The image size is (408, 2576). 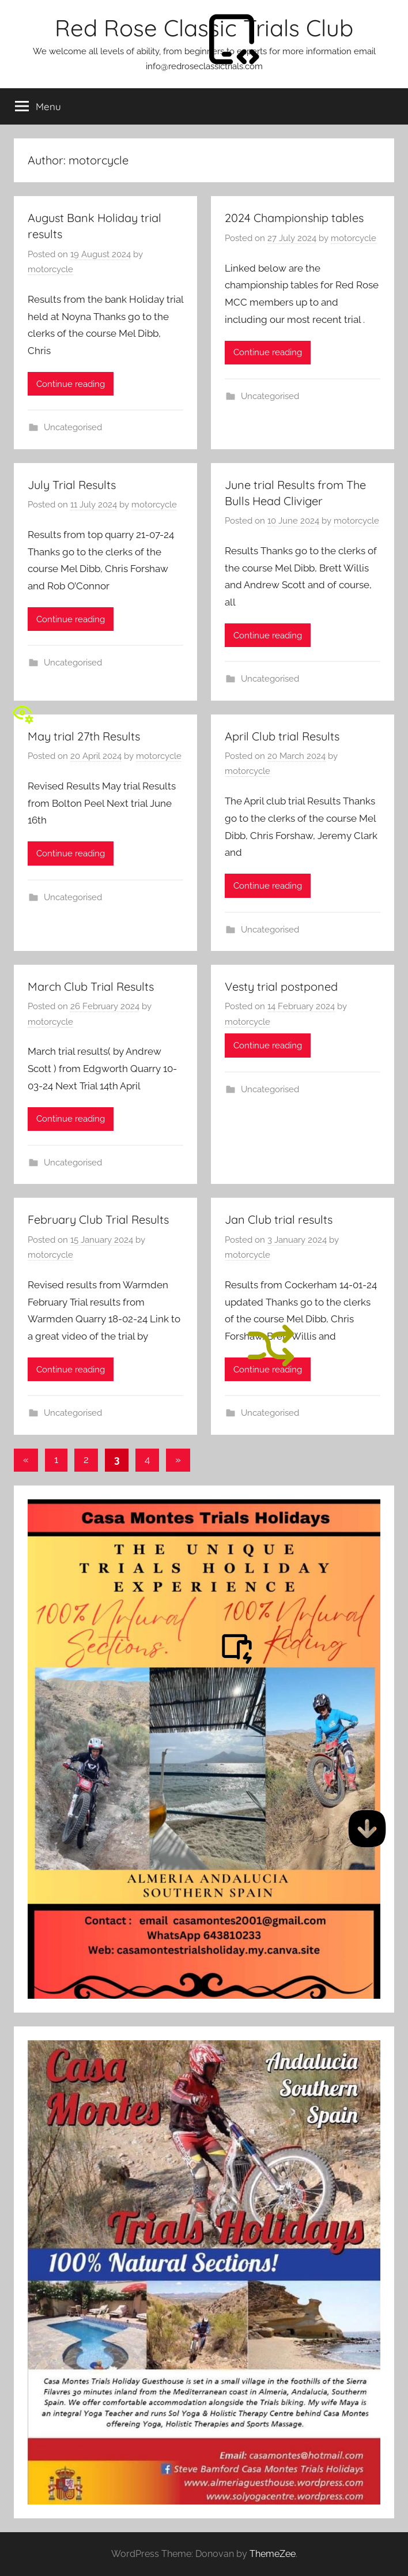 What do you see at coordinates (22, 712) in the screenshot?
I see `manage visibility settings` at bounding box center [22, 712].